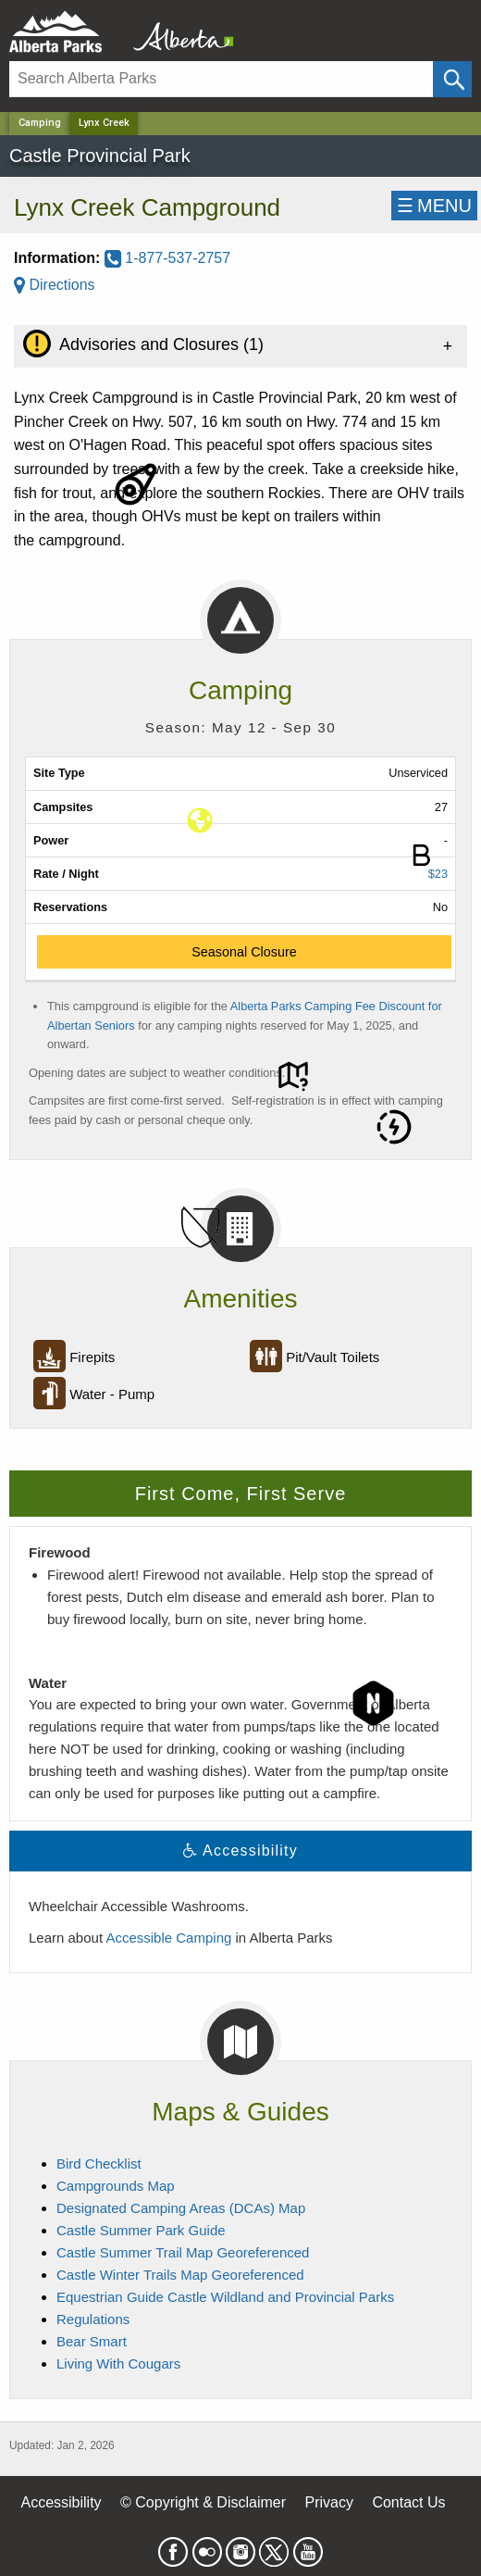  I want to click on apply bold formatting to selected text, so click(421, 855).